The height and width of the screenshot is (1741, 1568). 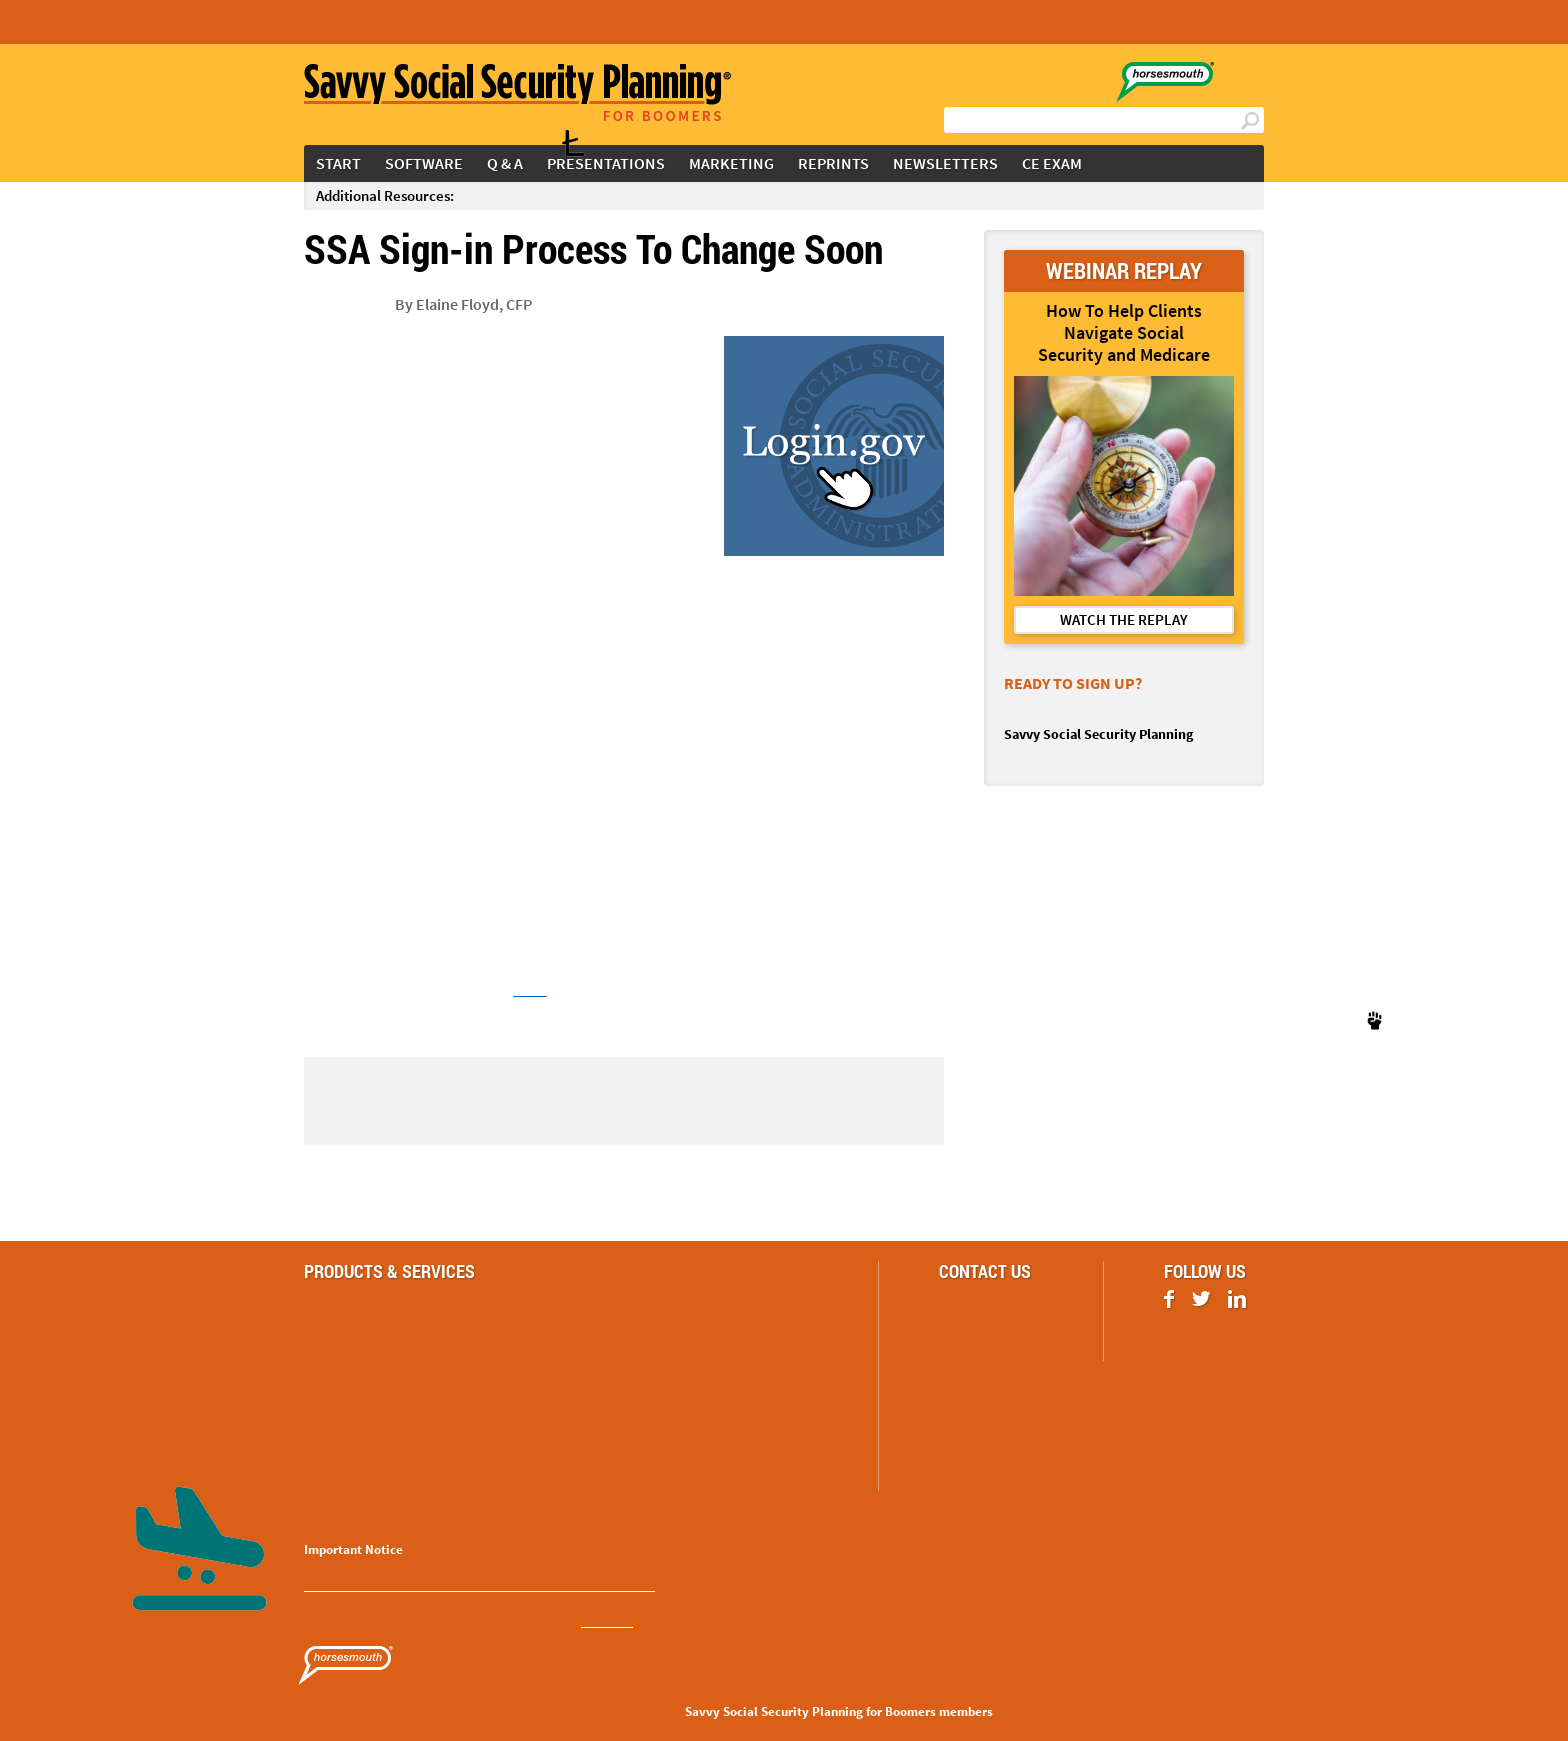 What do you see at coordinates (1374, 1020) in the screenshot?
I see `show solidarity or support for a cause` at bounding box center [1374, 1020].